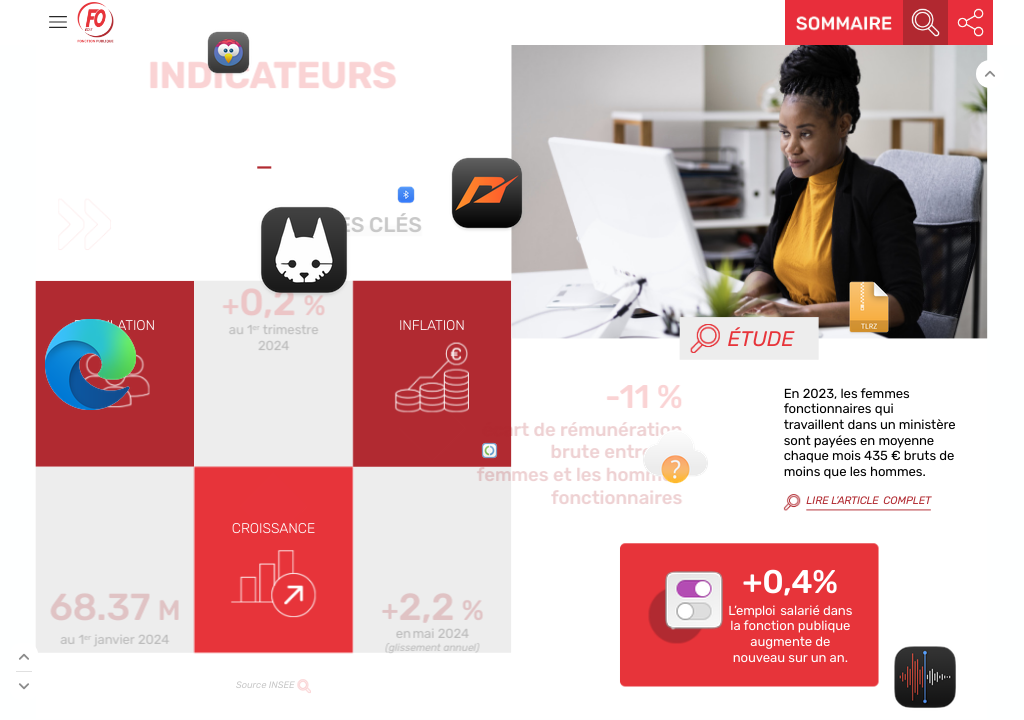  I want to click on open voice memos app, so click(925, 677).